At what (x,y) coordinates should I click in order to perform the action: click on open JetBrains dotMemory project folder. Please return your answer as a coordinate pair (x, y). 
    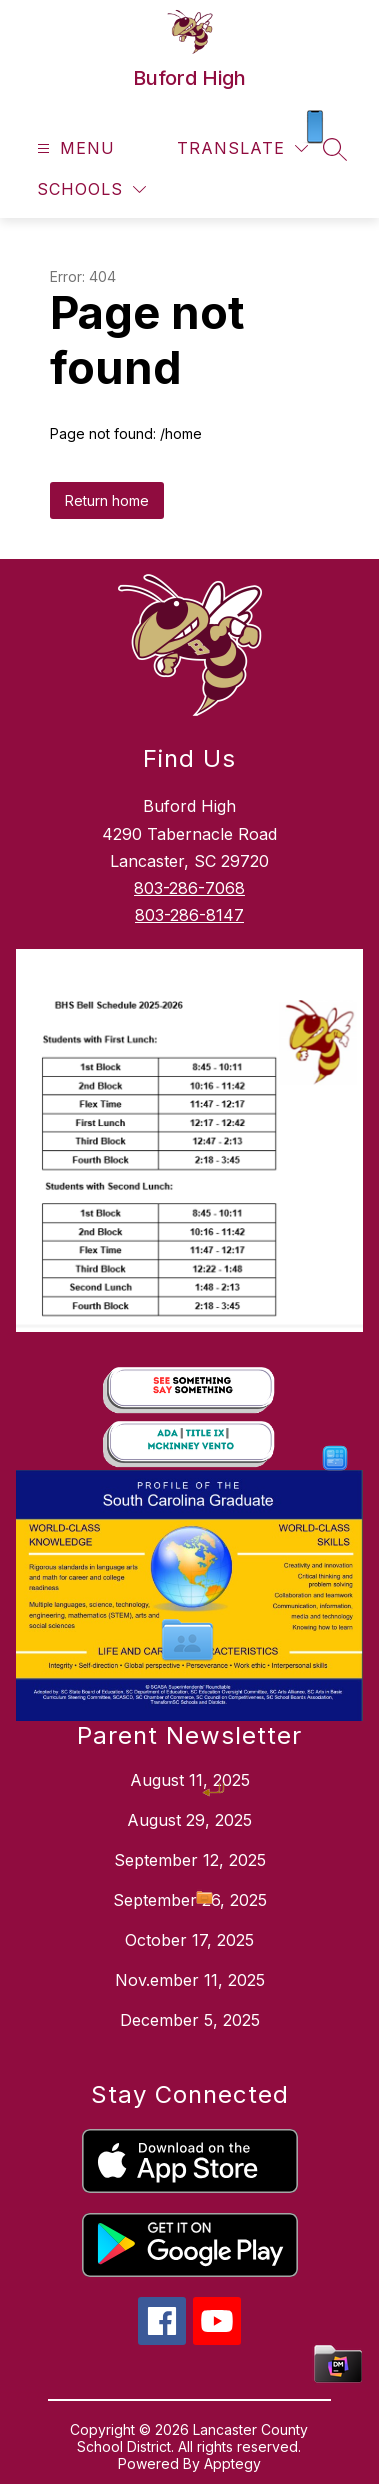
    Looking at the image, I should click on (338, 2365).